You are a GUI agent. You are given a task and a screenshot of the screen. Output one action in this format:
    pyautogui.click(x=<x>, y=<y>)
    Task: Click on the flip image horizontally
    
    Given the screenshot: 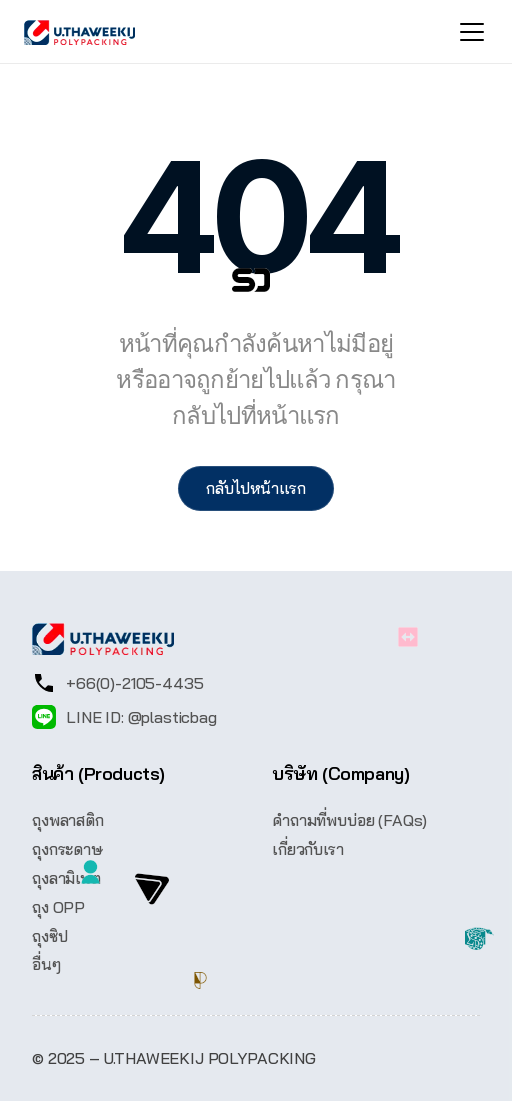 What is the action you would take?
    pyautogui.click(x=408, y=637)
    